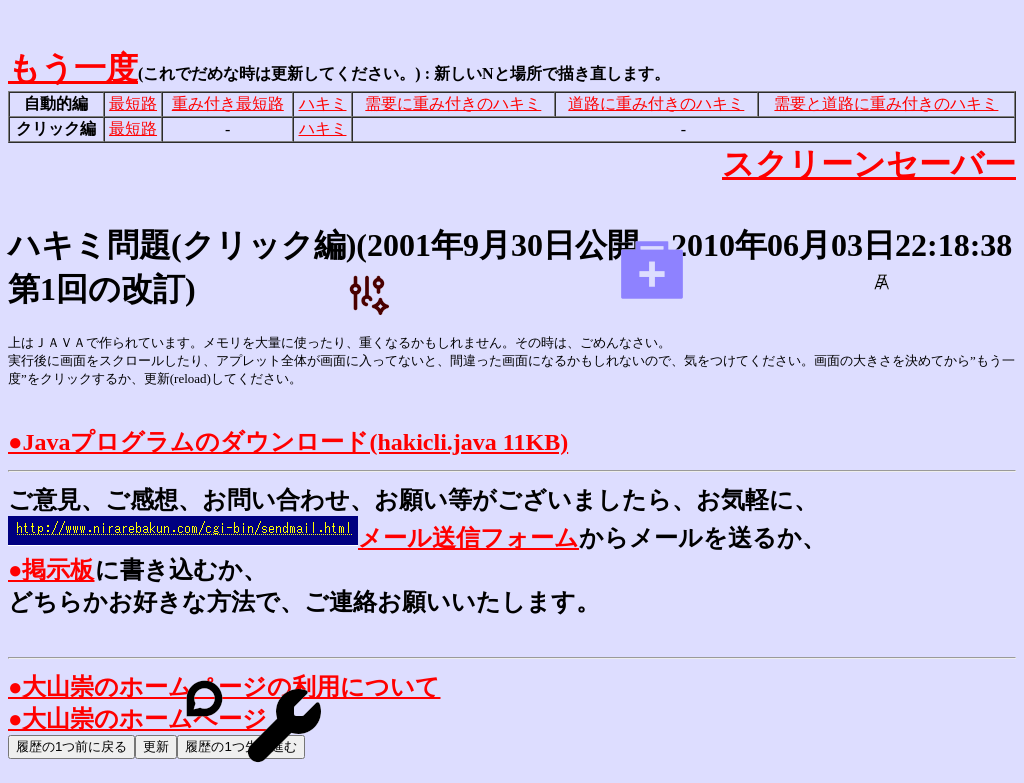  Describe the element at coordinates (652, 270) in the screenshot. I see `access health or medical features` at that location.